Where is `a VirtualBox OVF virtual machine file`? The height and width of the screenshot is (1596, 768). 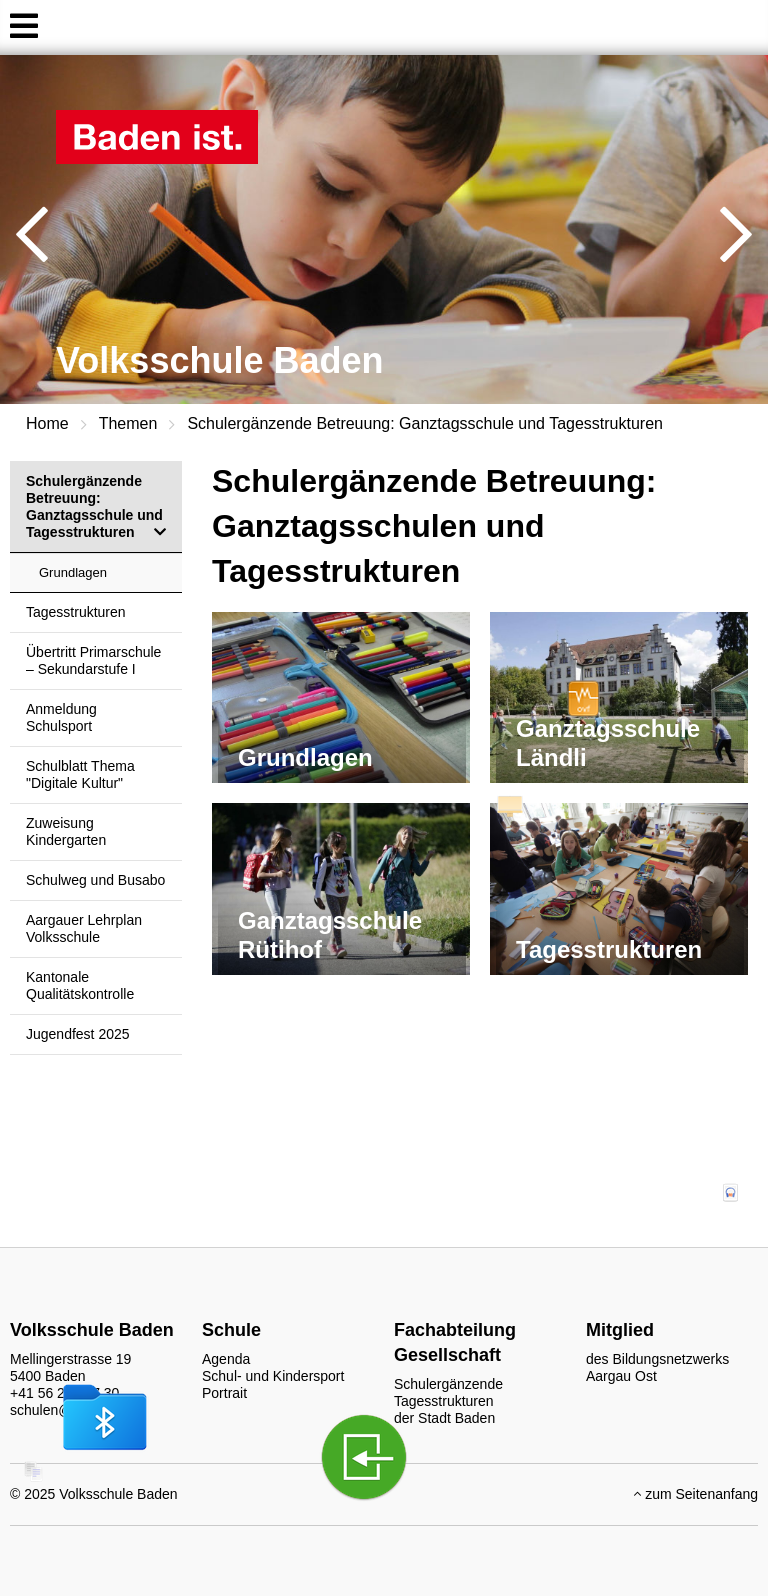 a VirtualBox OVF virtual machine file is located at coordinates (583, 698).